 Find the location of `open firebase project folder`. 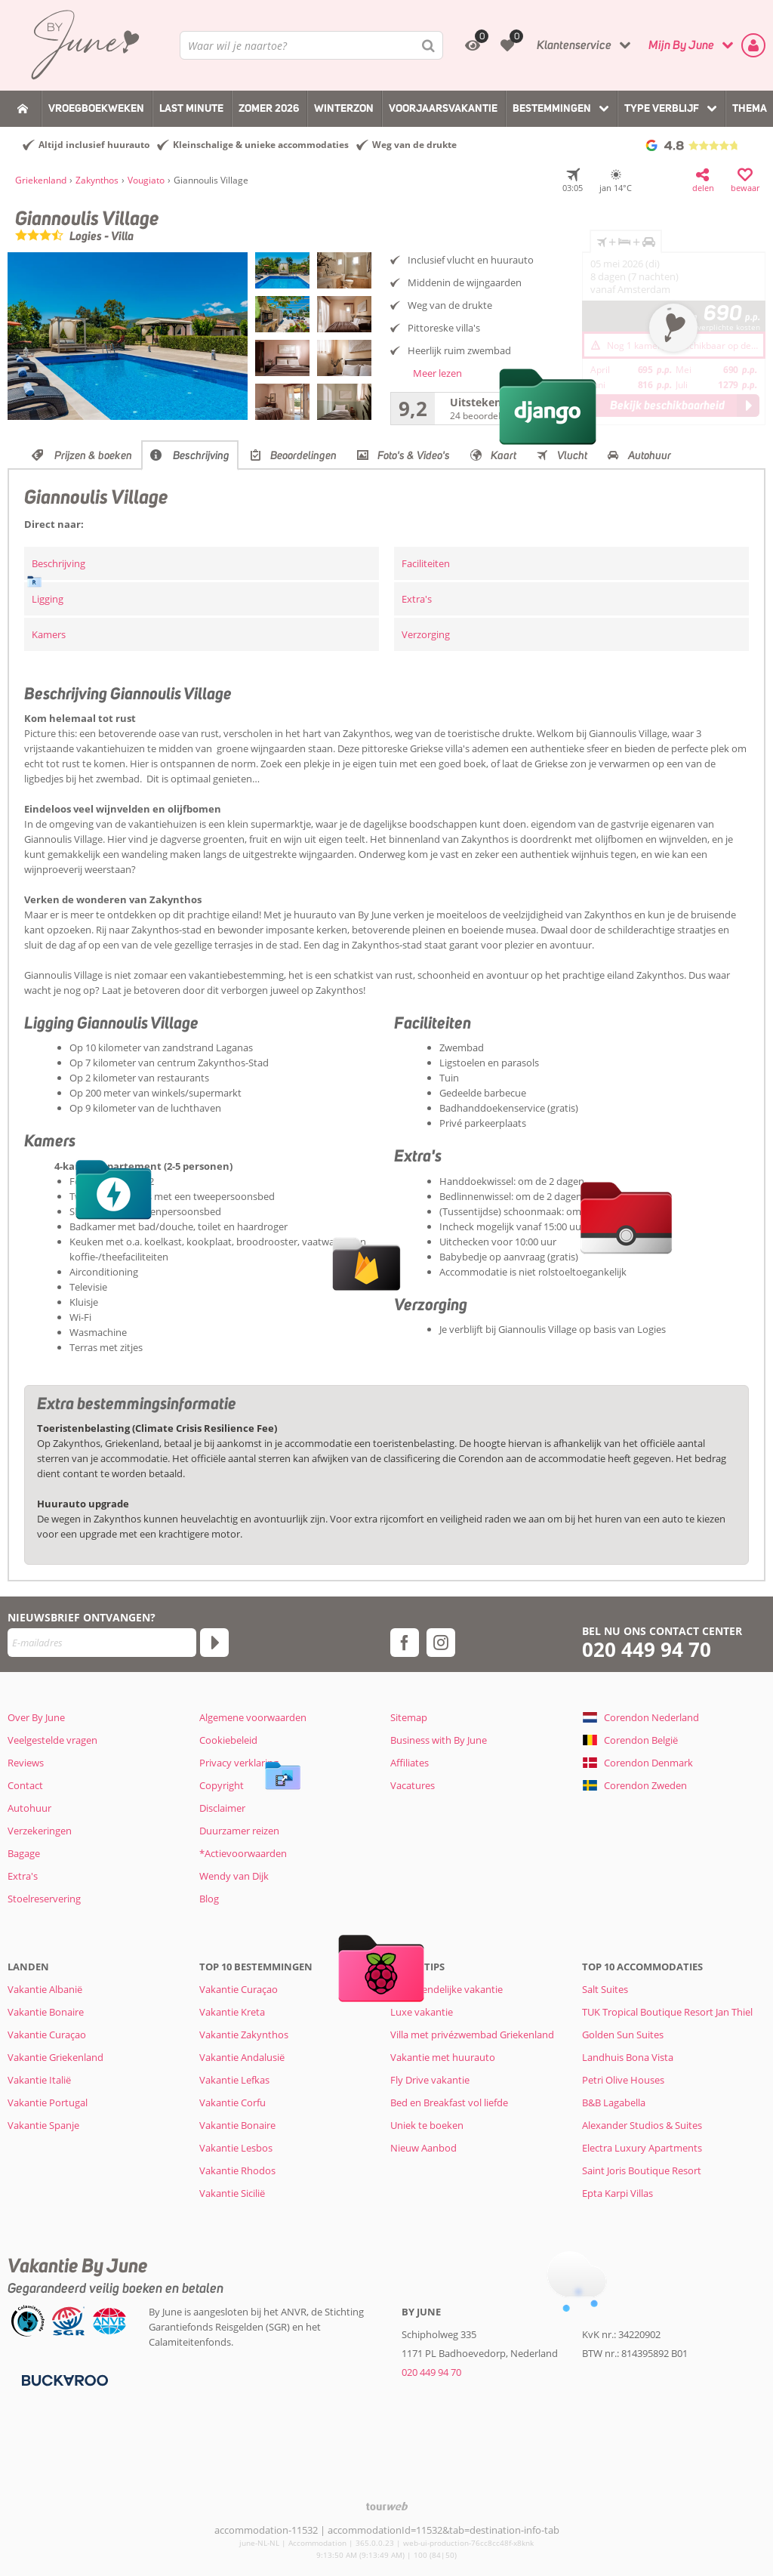

open firebase project folder is located at coordinates (366, 1266).